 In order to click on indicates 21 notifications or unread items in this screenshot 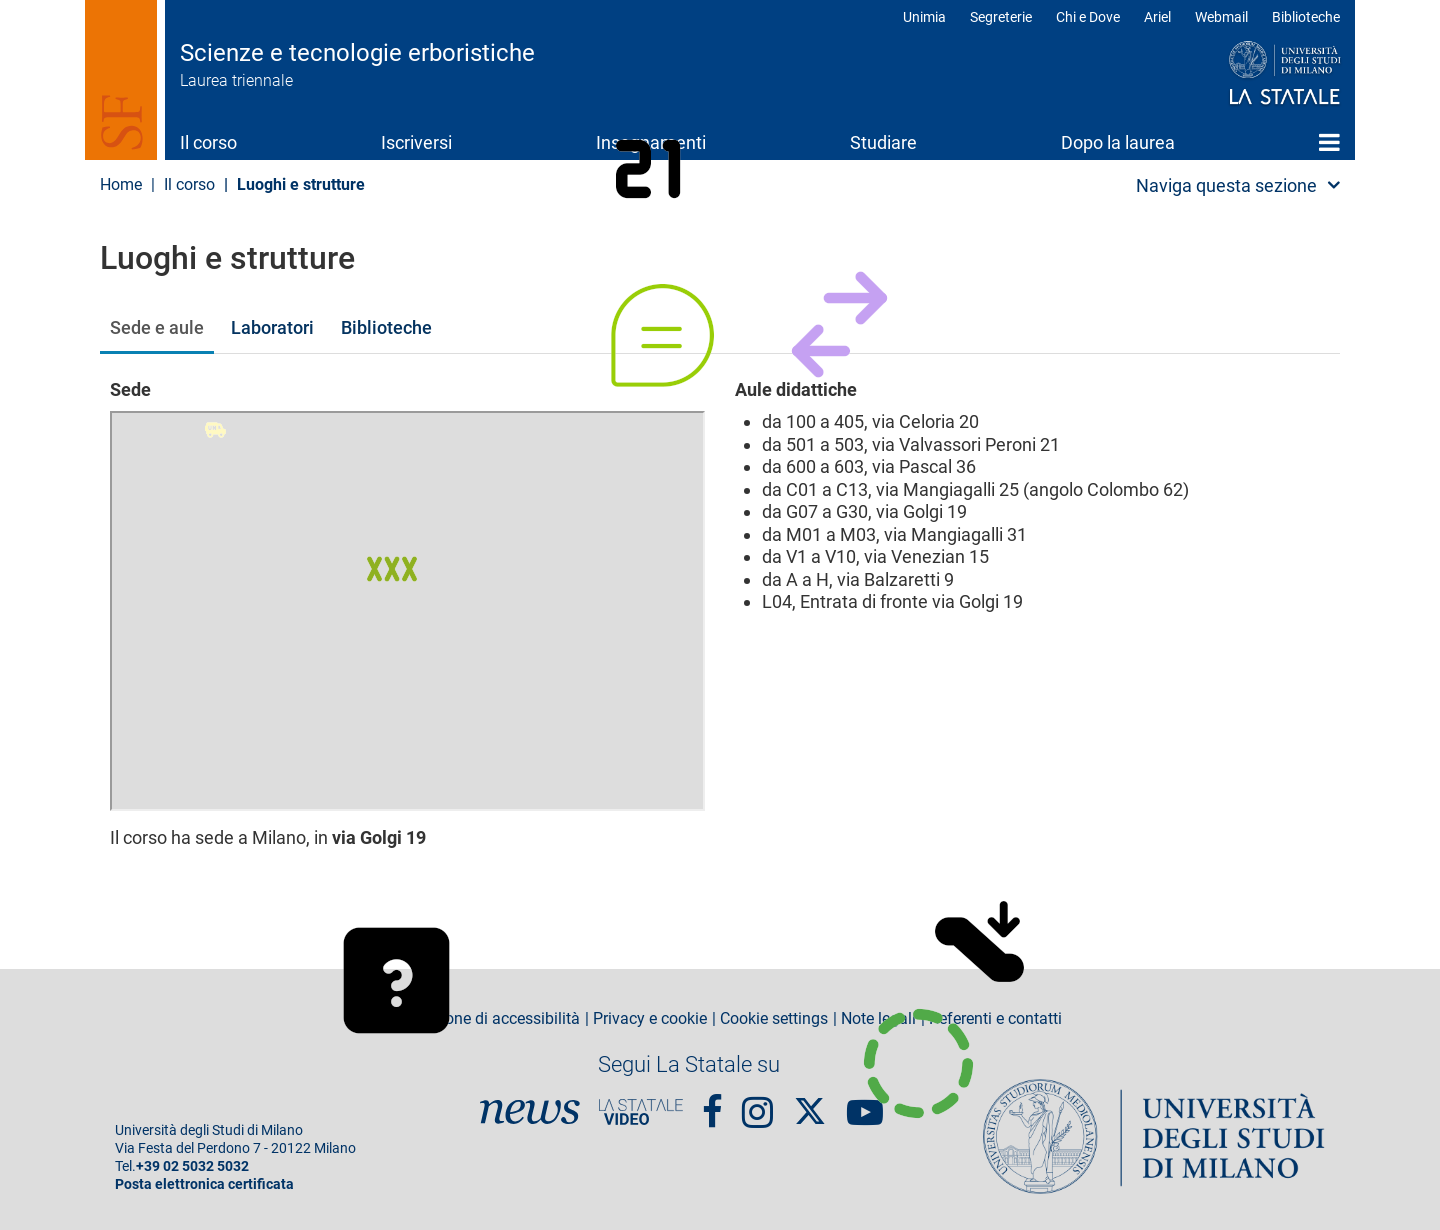, I will do `click(651, 169)`.